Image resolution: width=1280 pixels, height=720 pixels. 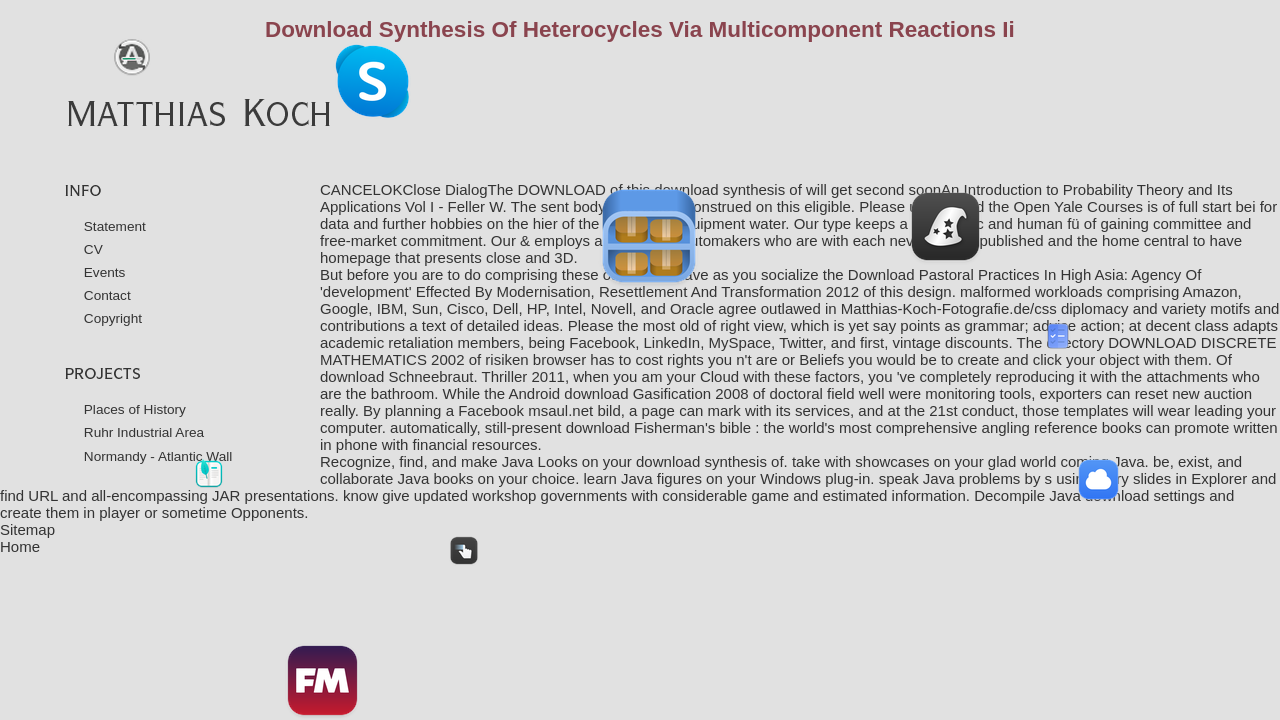 What do you see at coordinates (209, 474) in the screenshot?
I see `open foliate e-book reader app` at bounding box center [209, 474].